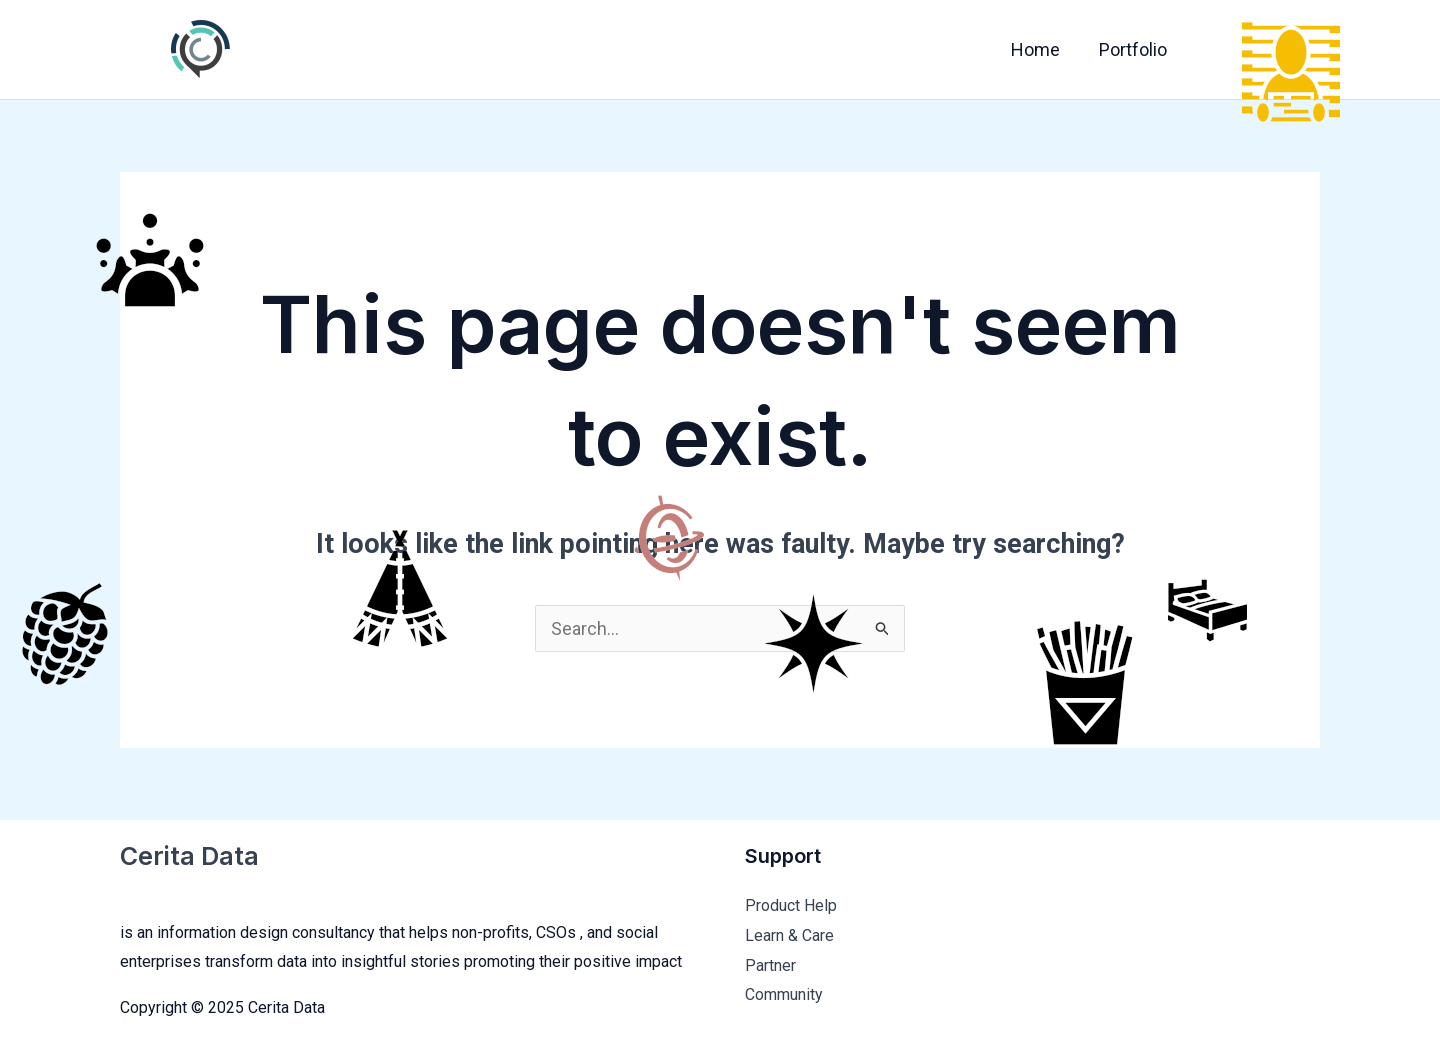 This screenshot has width=1440, height=1043. What do you see at coordinates (150, 260) in the screenshot?
I see `indicates a corrosive or acid-based attack/ability` at bounding box center [150, 260].